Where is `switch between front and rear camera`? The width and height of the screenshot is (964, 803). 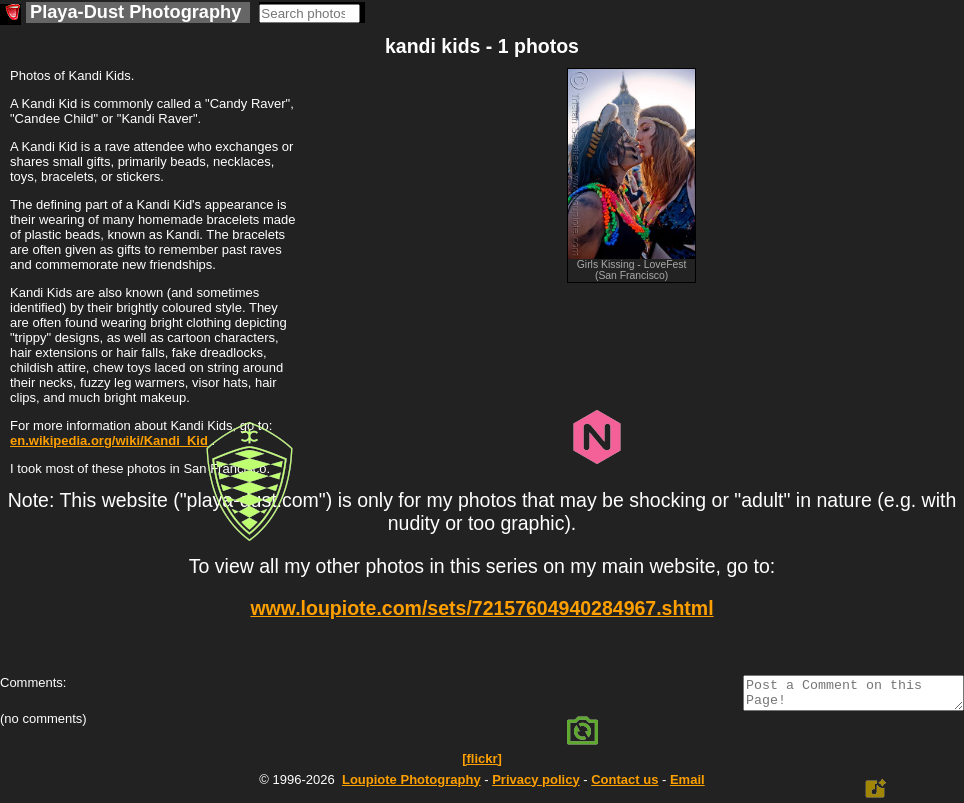 switch between front and rear camera is located at coordinates (582, 730).